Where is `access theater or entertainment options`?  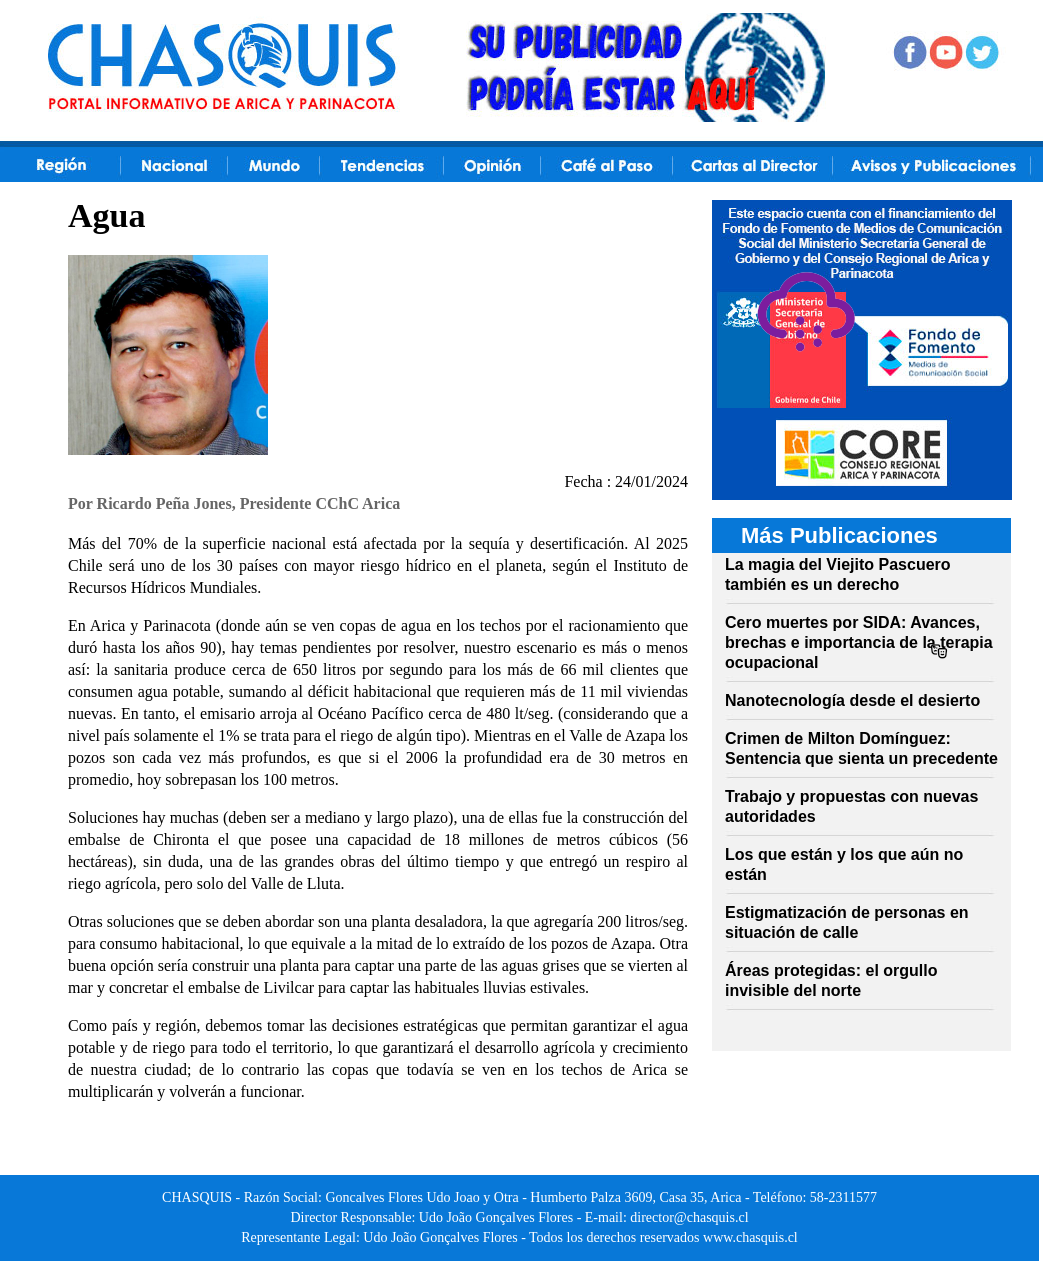
access theater or entertainment options is located at coordinates (939, 651).